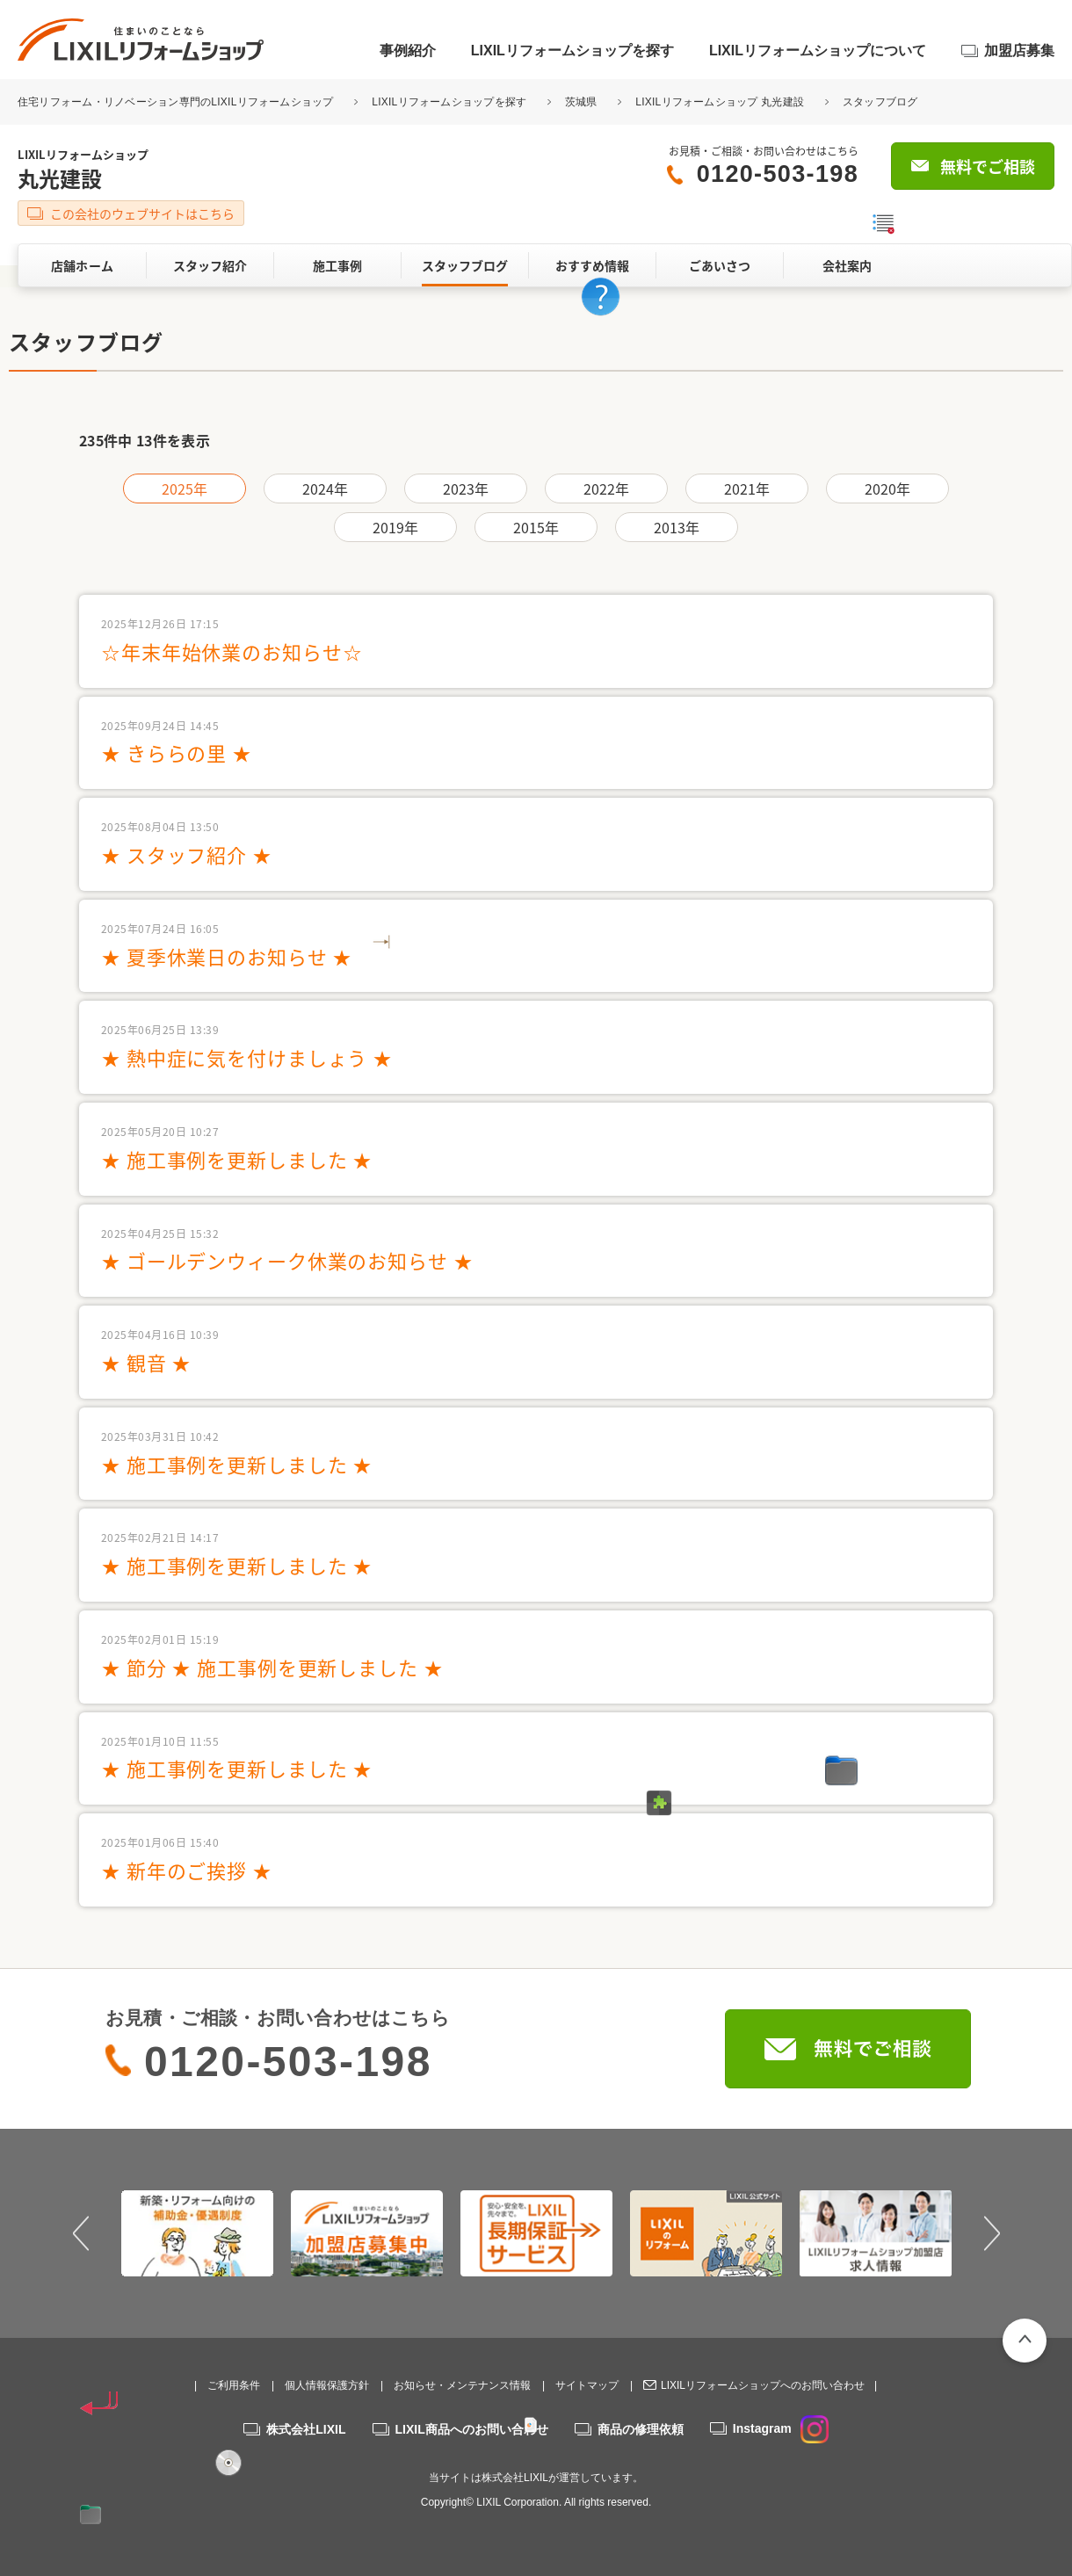 This screenshot has height=2576, width=1072. What do you see at coordinates (841, 1769) in the screenshot?
I see `open a folder to view its contents` at bounding box center [841, 1769].